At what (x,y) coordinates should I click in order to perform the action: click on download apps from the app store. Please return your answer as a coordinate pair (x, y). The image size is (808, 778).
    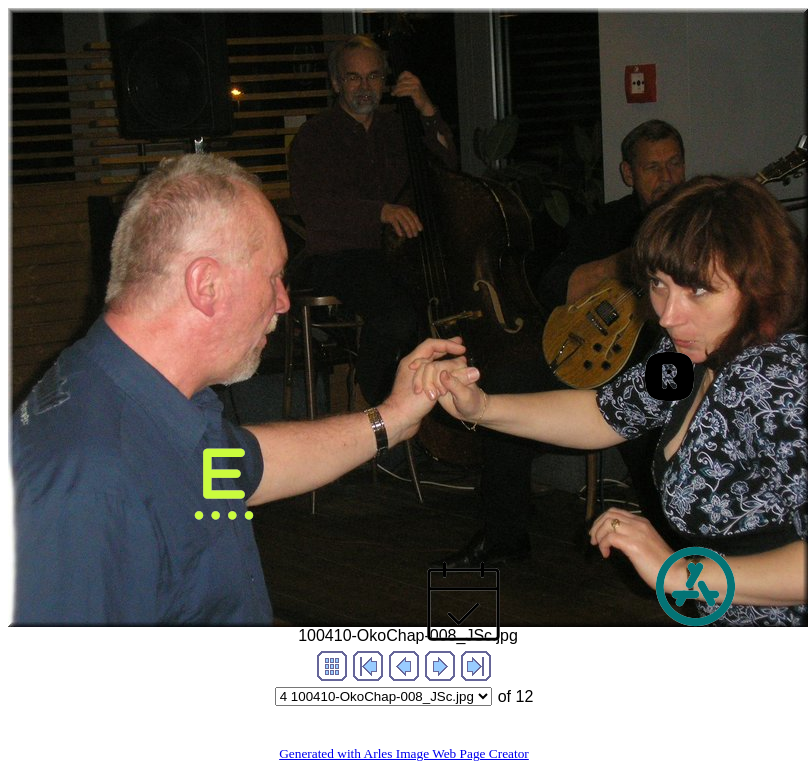
    Looking at the image, I should click on (695, 586).